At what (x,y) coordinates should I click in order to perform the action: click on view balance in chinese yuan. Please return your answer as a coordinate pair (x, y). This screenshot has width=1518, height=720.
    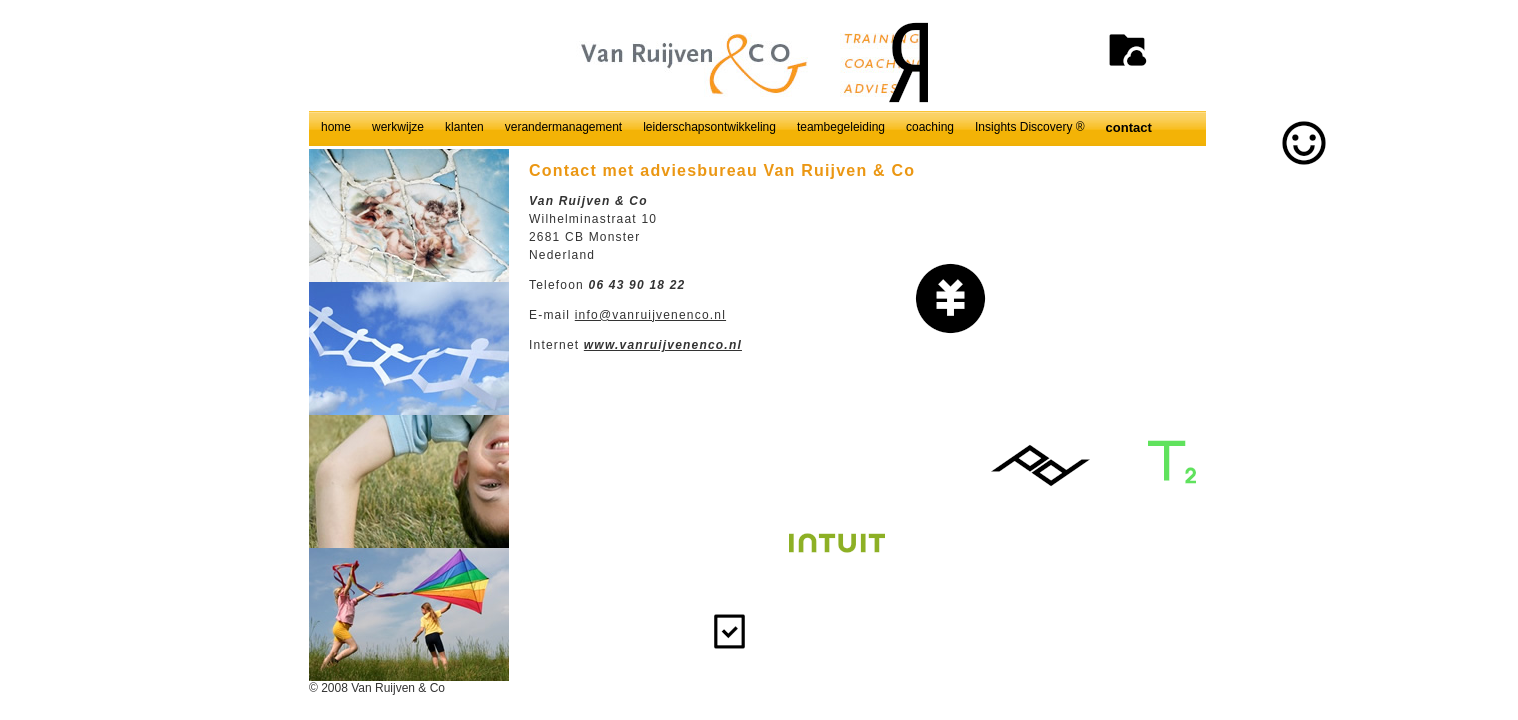
    Looking at the image, I should click on (950, 298).